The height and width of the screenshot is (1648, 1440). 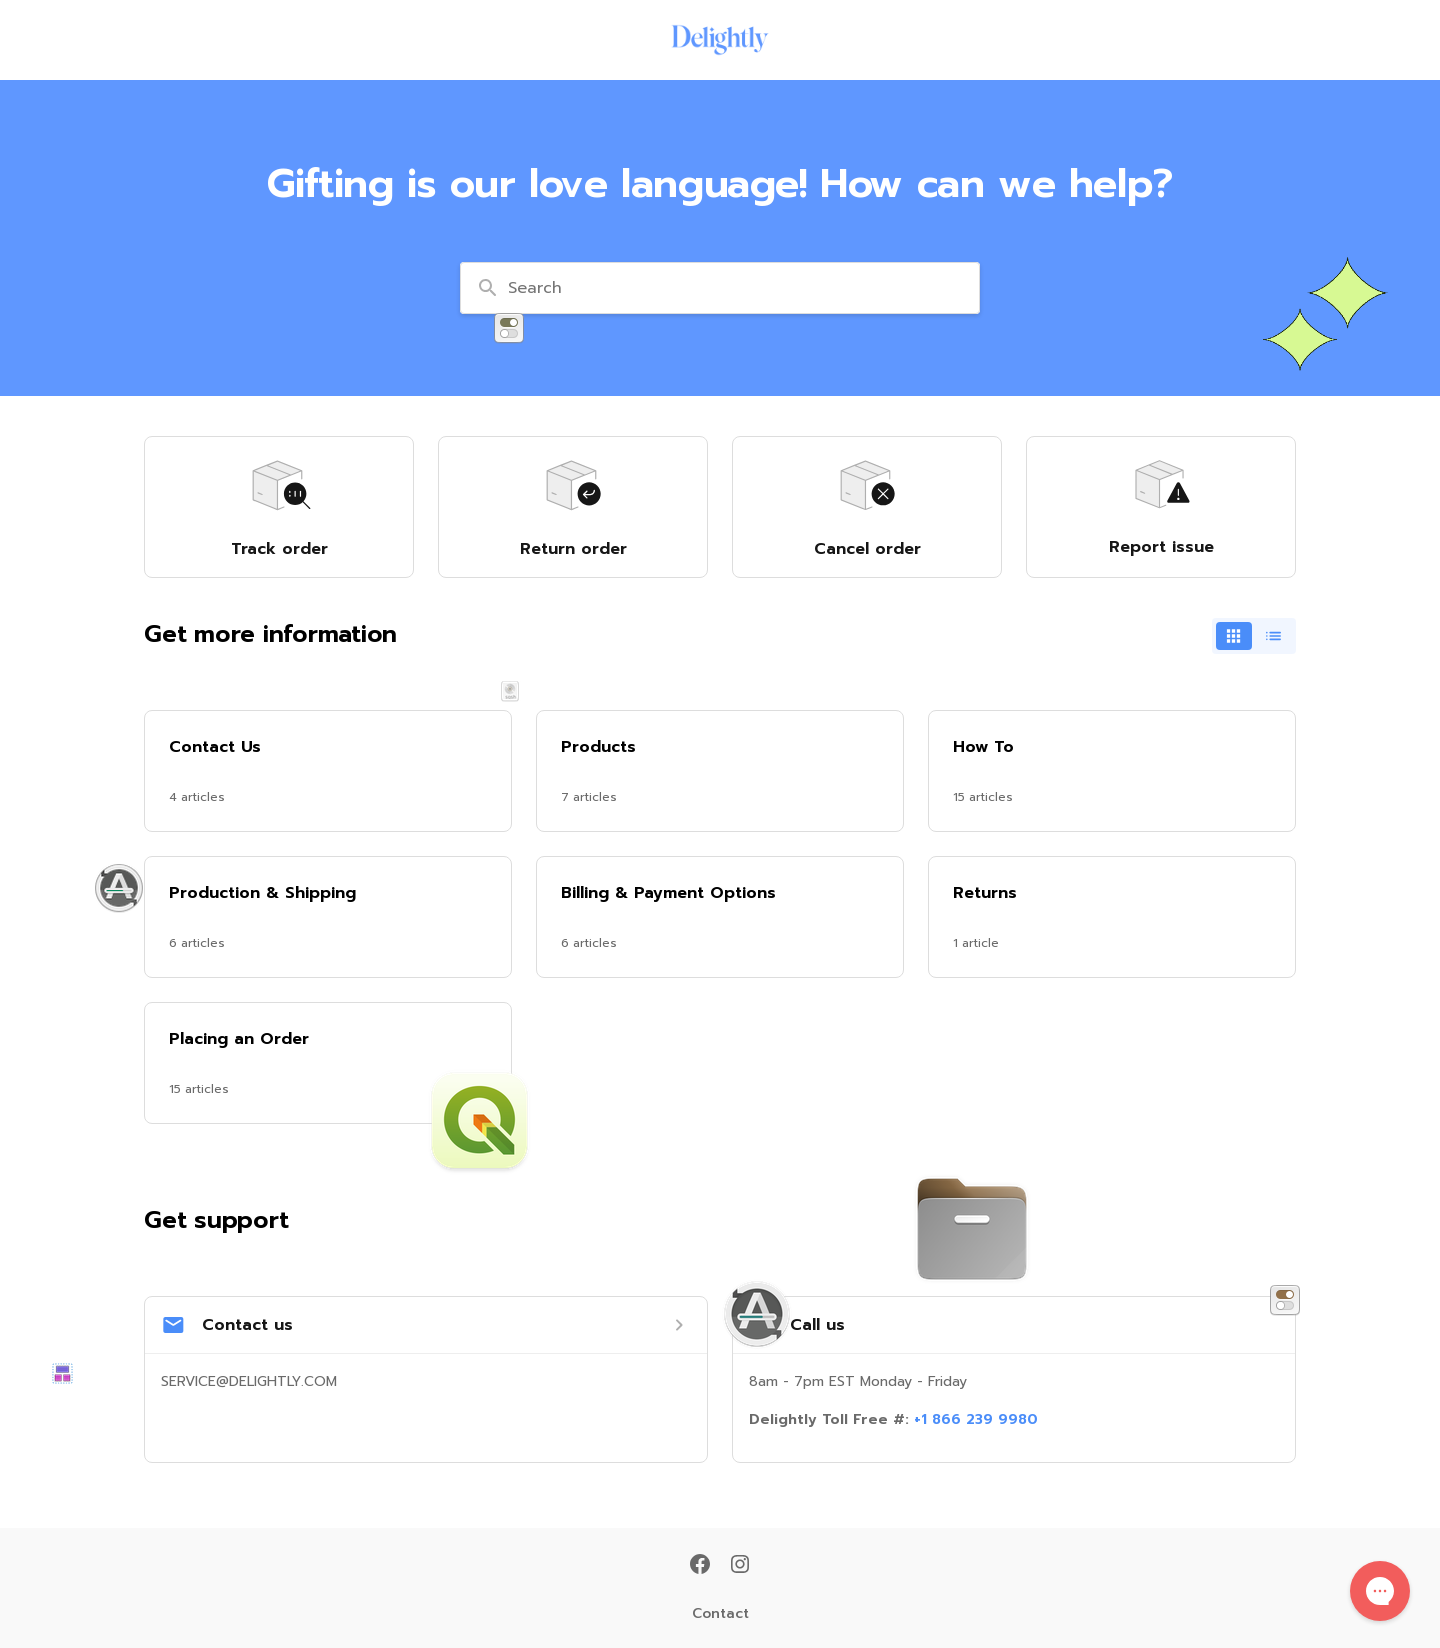 What do you see at coordinates (509, 328) in the screenshot?
I see `open system settings or preferences` at bounding box center [509, 328].